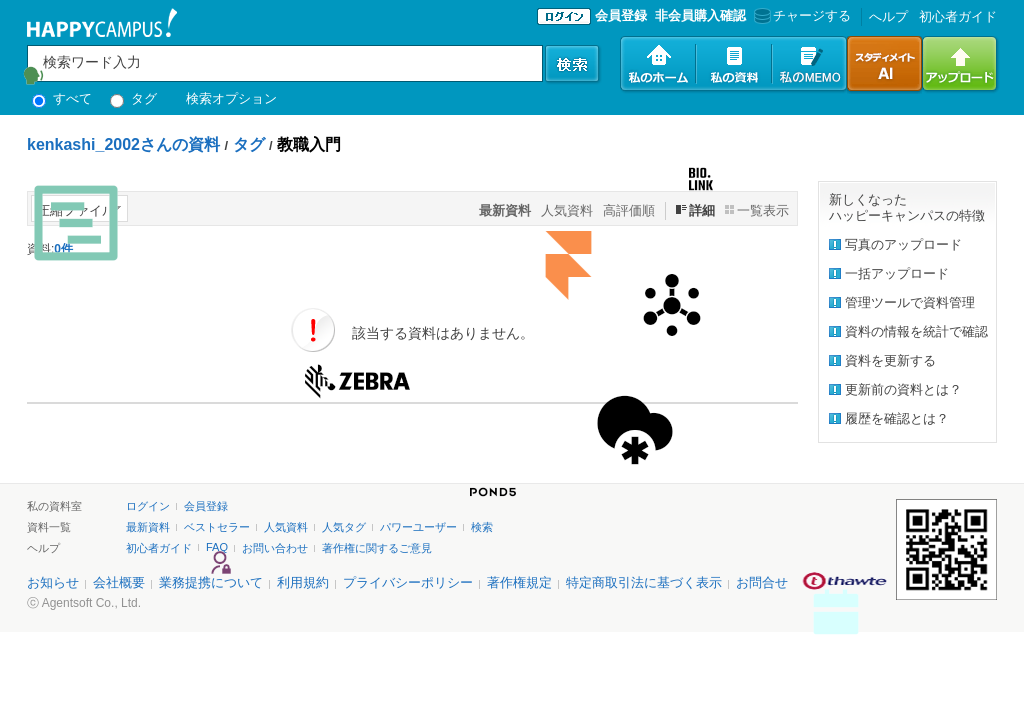 The width and height of the screenshot is (1024, 720). I want to click on open calendar, so click(836, 614).